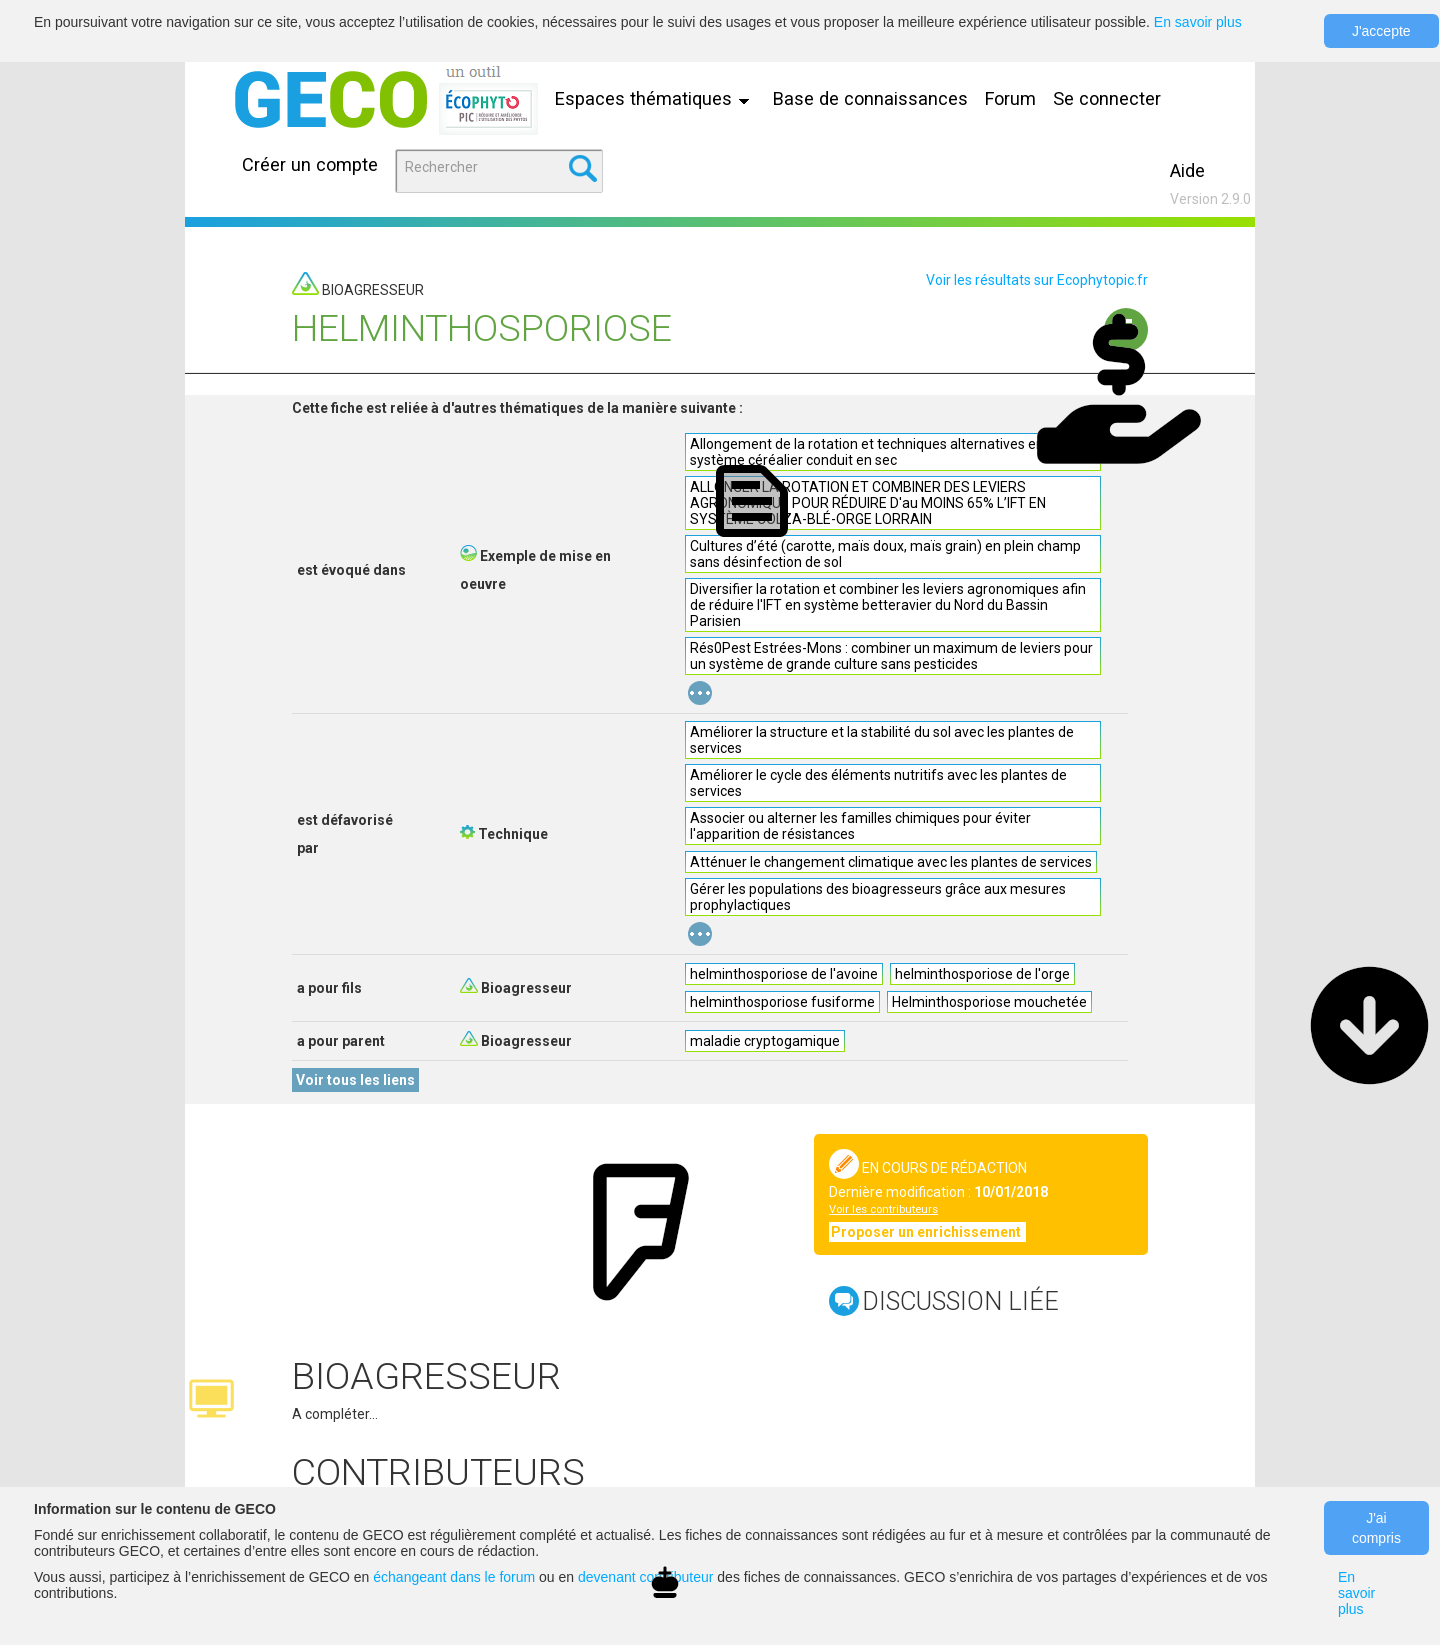 This screenshot has width=1440, height=1645. Describe the element at coordinates (665, 1583) in the screenshot. I see `chess king piece indicator` at that location.